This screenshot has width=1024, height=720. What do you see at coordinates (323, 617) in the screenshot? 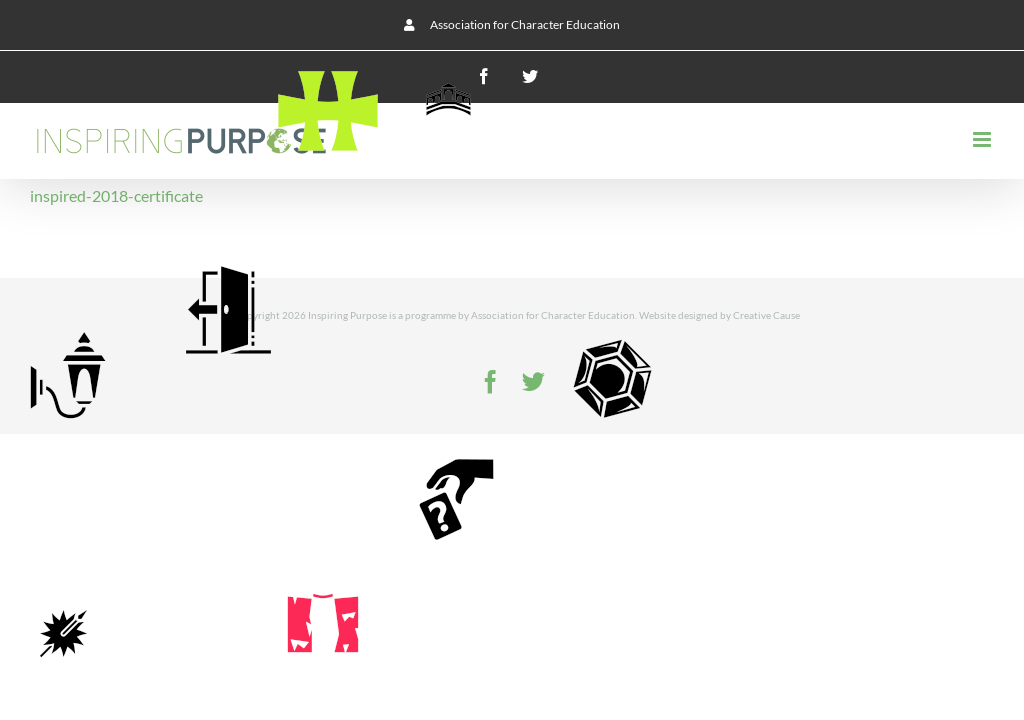
I see `indicates a dangerous terrain or obstacle ahead` at bounding box center [323, 617].